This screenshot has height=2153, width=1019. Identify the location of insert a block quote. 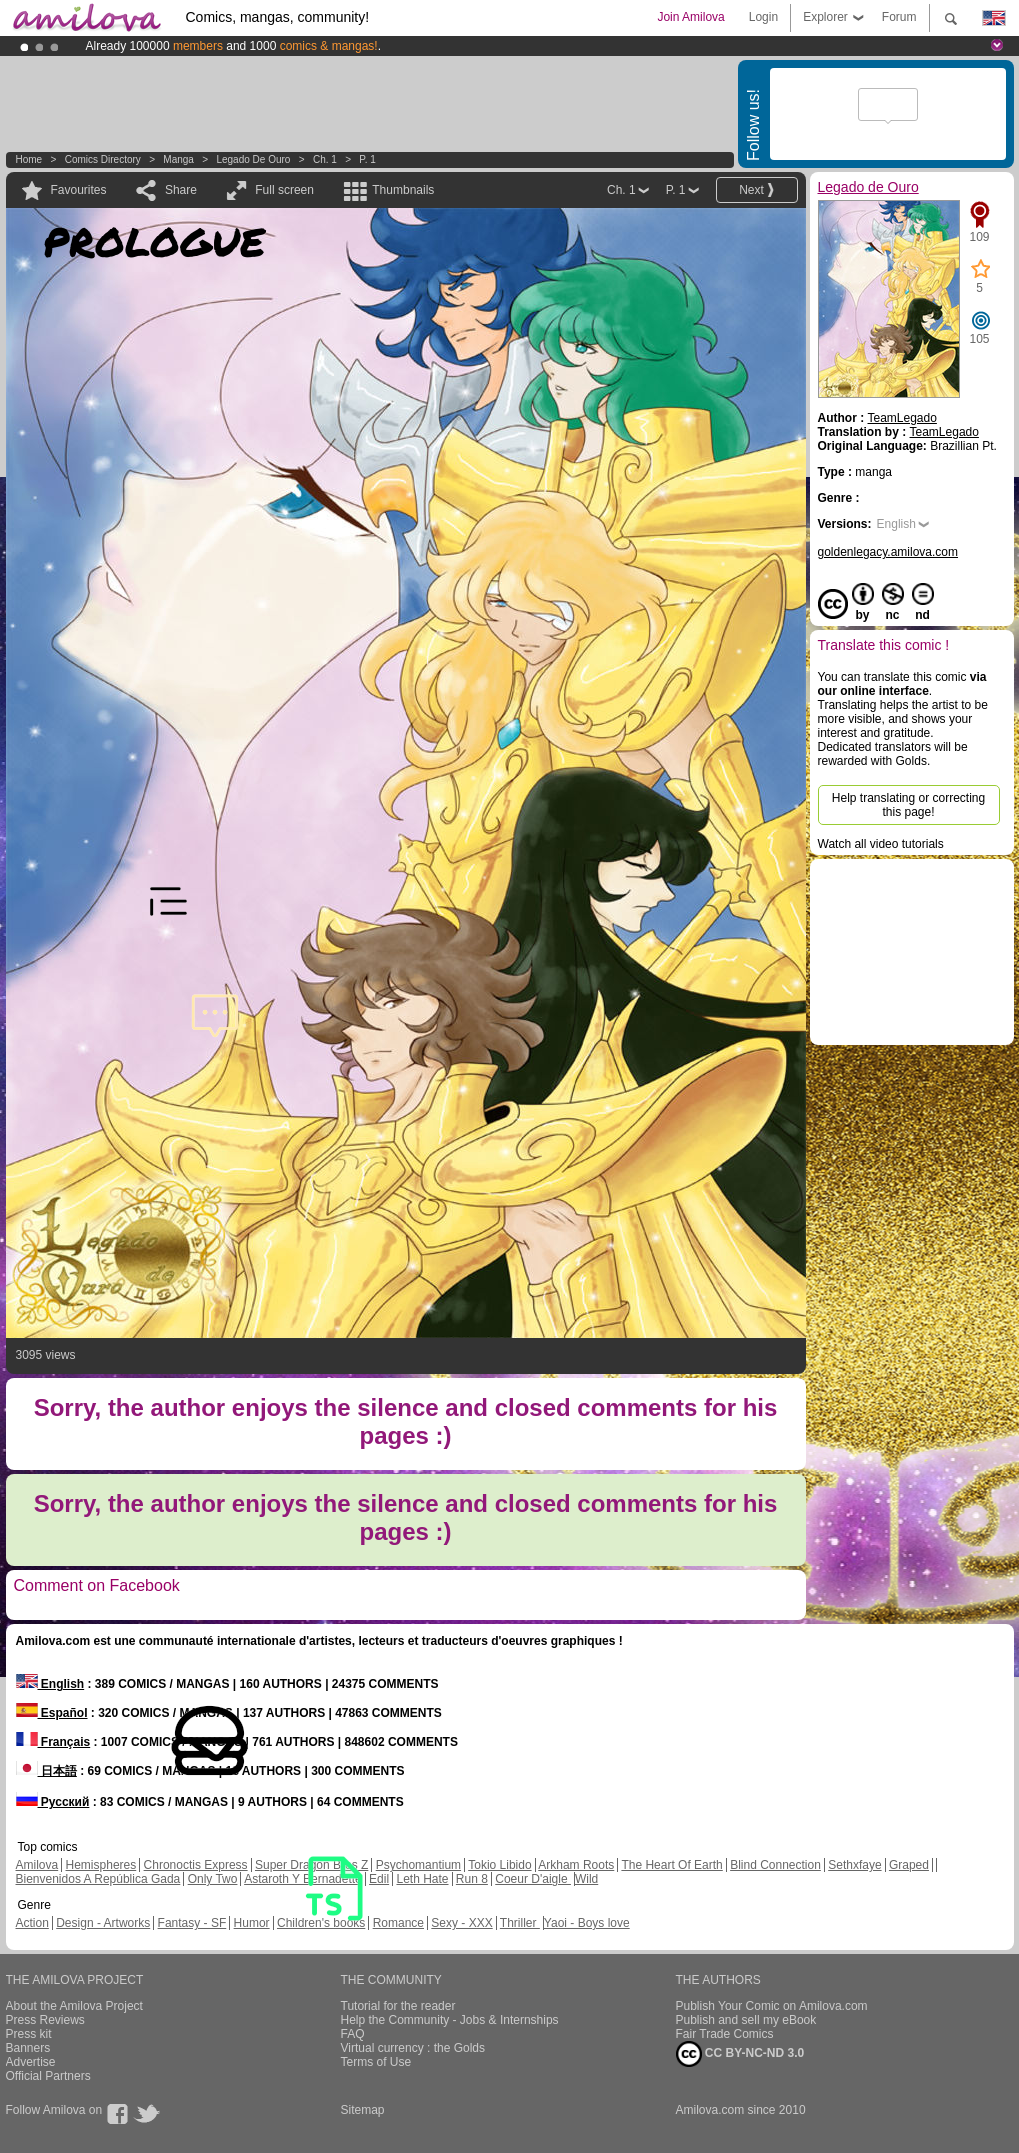
(168, 900).